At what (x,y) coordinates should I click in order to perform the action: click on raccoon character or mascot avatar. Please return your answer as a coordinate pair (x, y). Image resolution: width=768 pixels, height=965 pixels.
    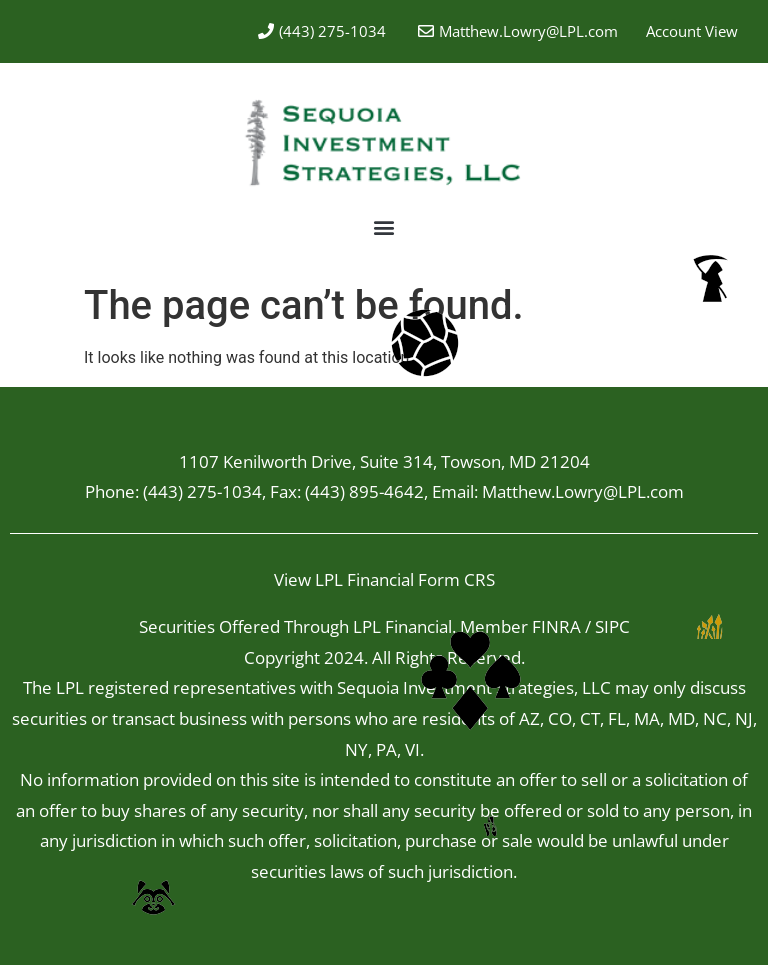
    Looking at the image, I should click on (153, 897).